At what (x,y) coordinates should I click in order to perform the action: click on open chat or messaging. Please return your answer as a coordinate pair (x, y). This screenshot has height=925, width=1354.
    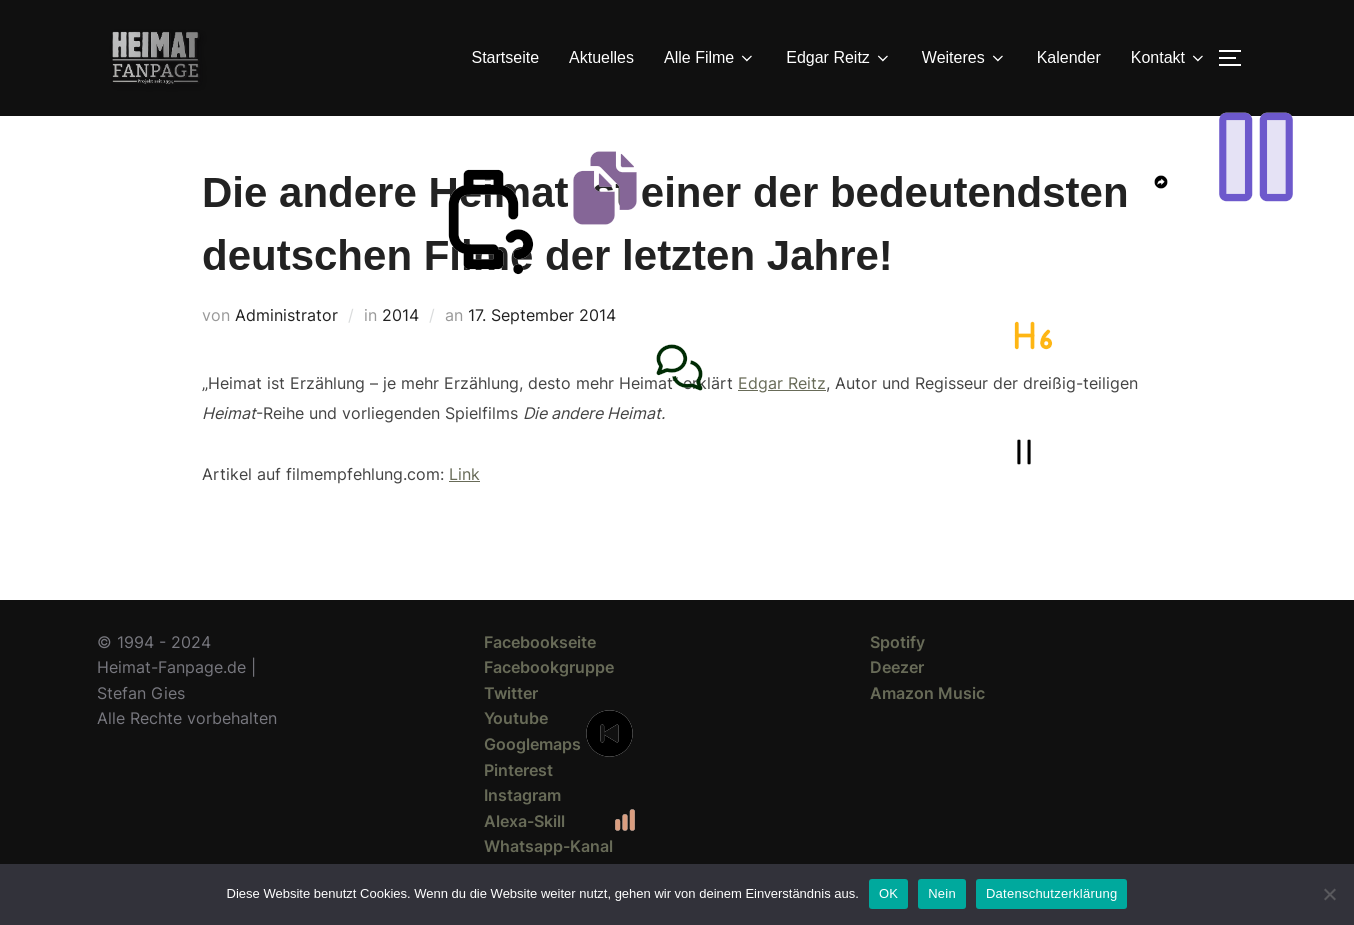
    Looking at the image, I should click on (679, 367).